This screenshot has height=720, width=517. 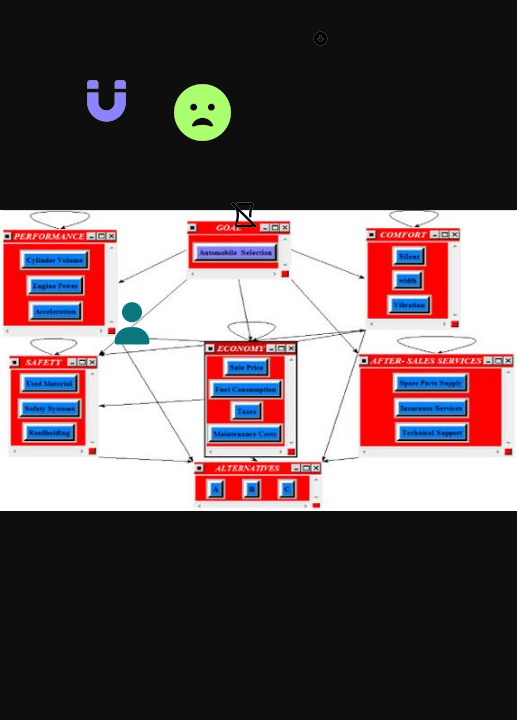 What do you see at coordinates (244, 215) in the screenshot?
I see `disable vertical panorama mode` at bounding box center [244, 215].